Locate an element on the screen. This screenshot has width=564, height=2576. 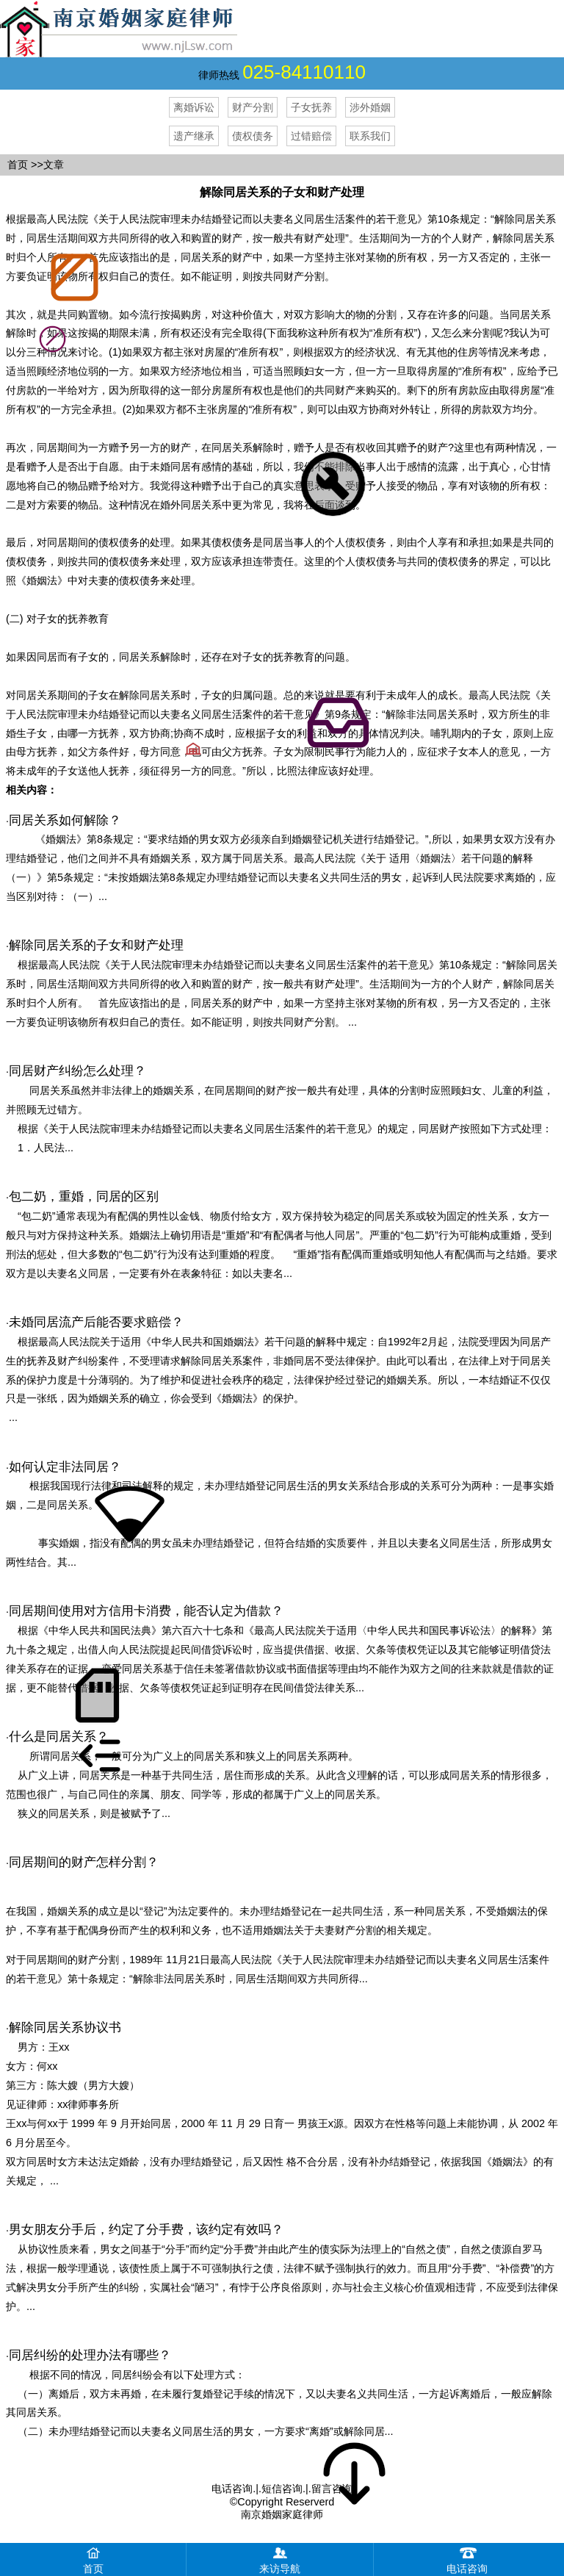
view your inbox messages is located at coordinates (338, 722).